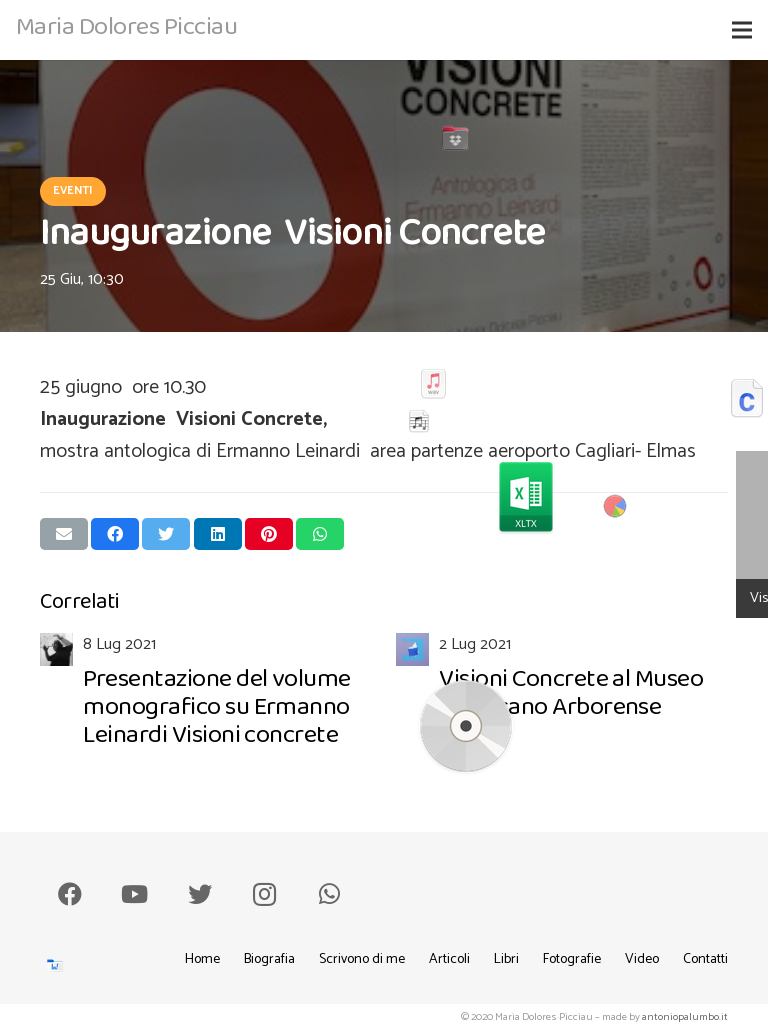  Describe the element at coordinates (526, 498) in the screenshot. I see `excel spreadsheet template file` at that location.